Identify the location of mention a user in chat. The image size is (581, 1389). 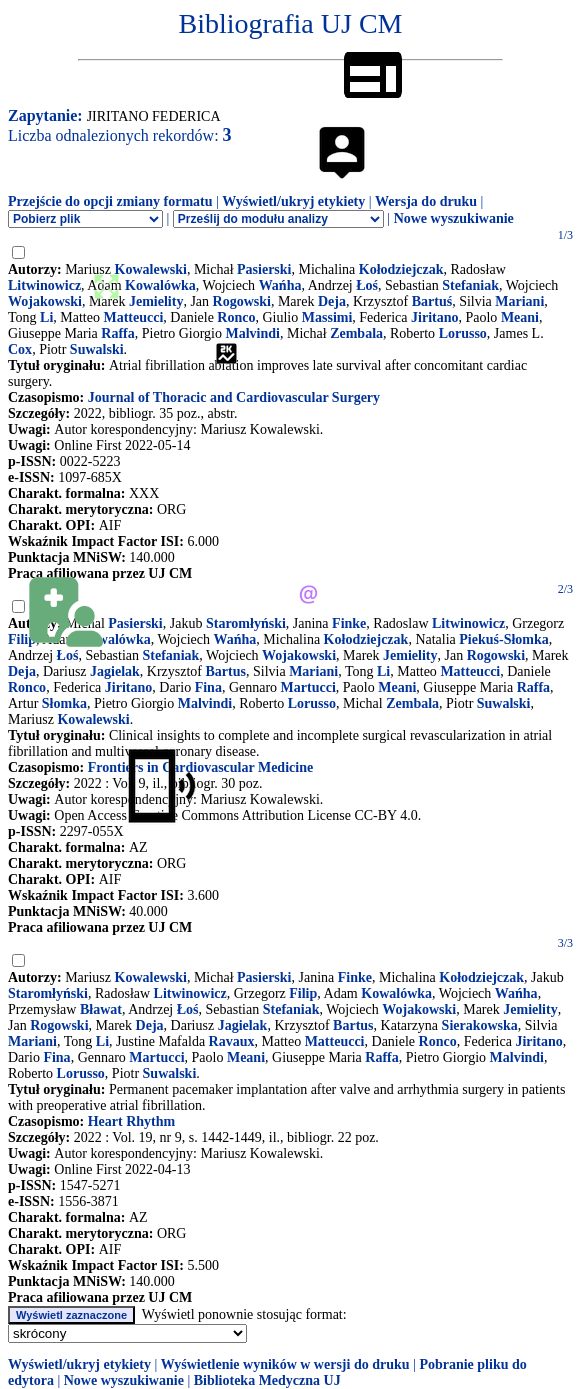
(308, 594).